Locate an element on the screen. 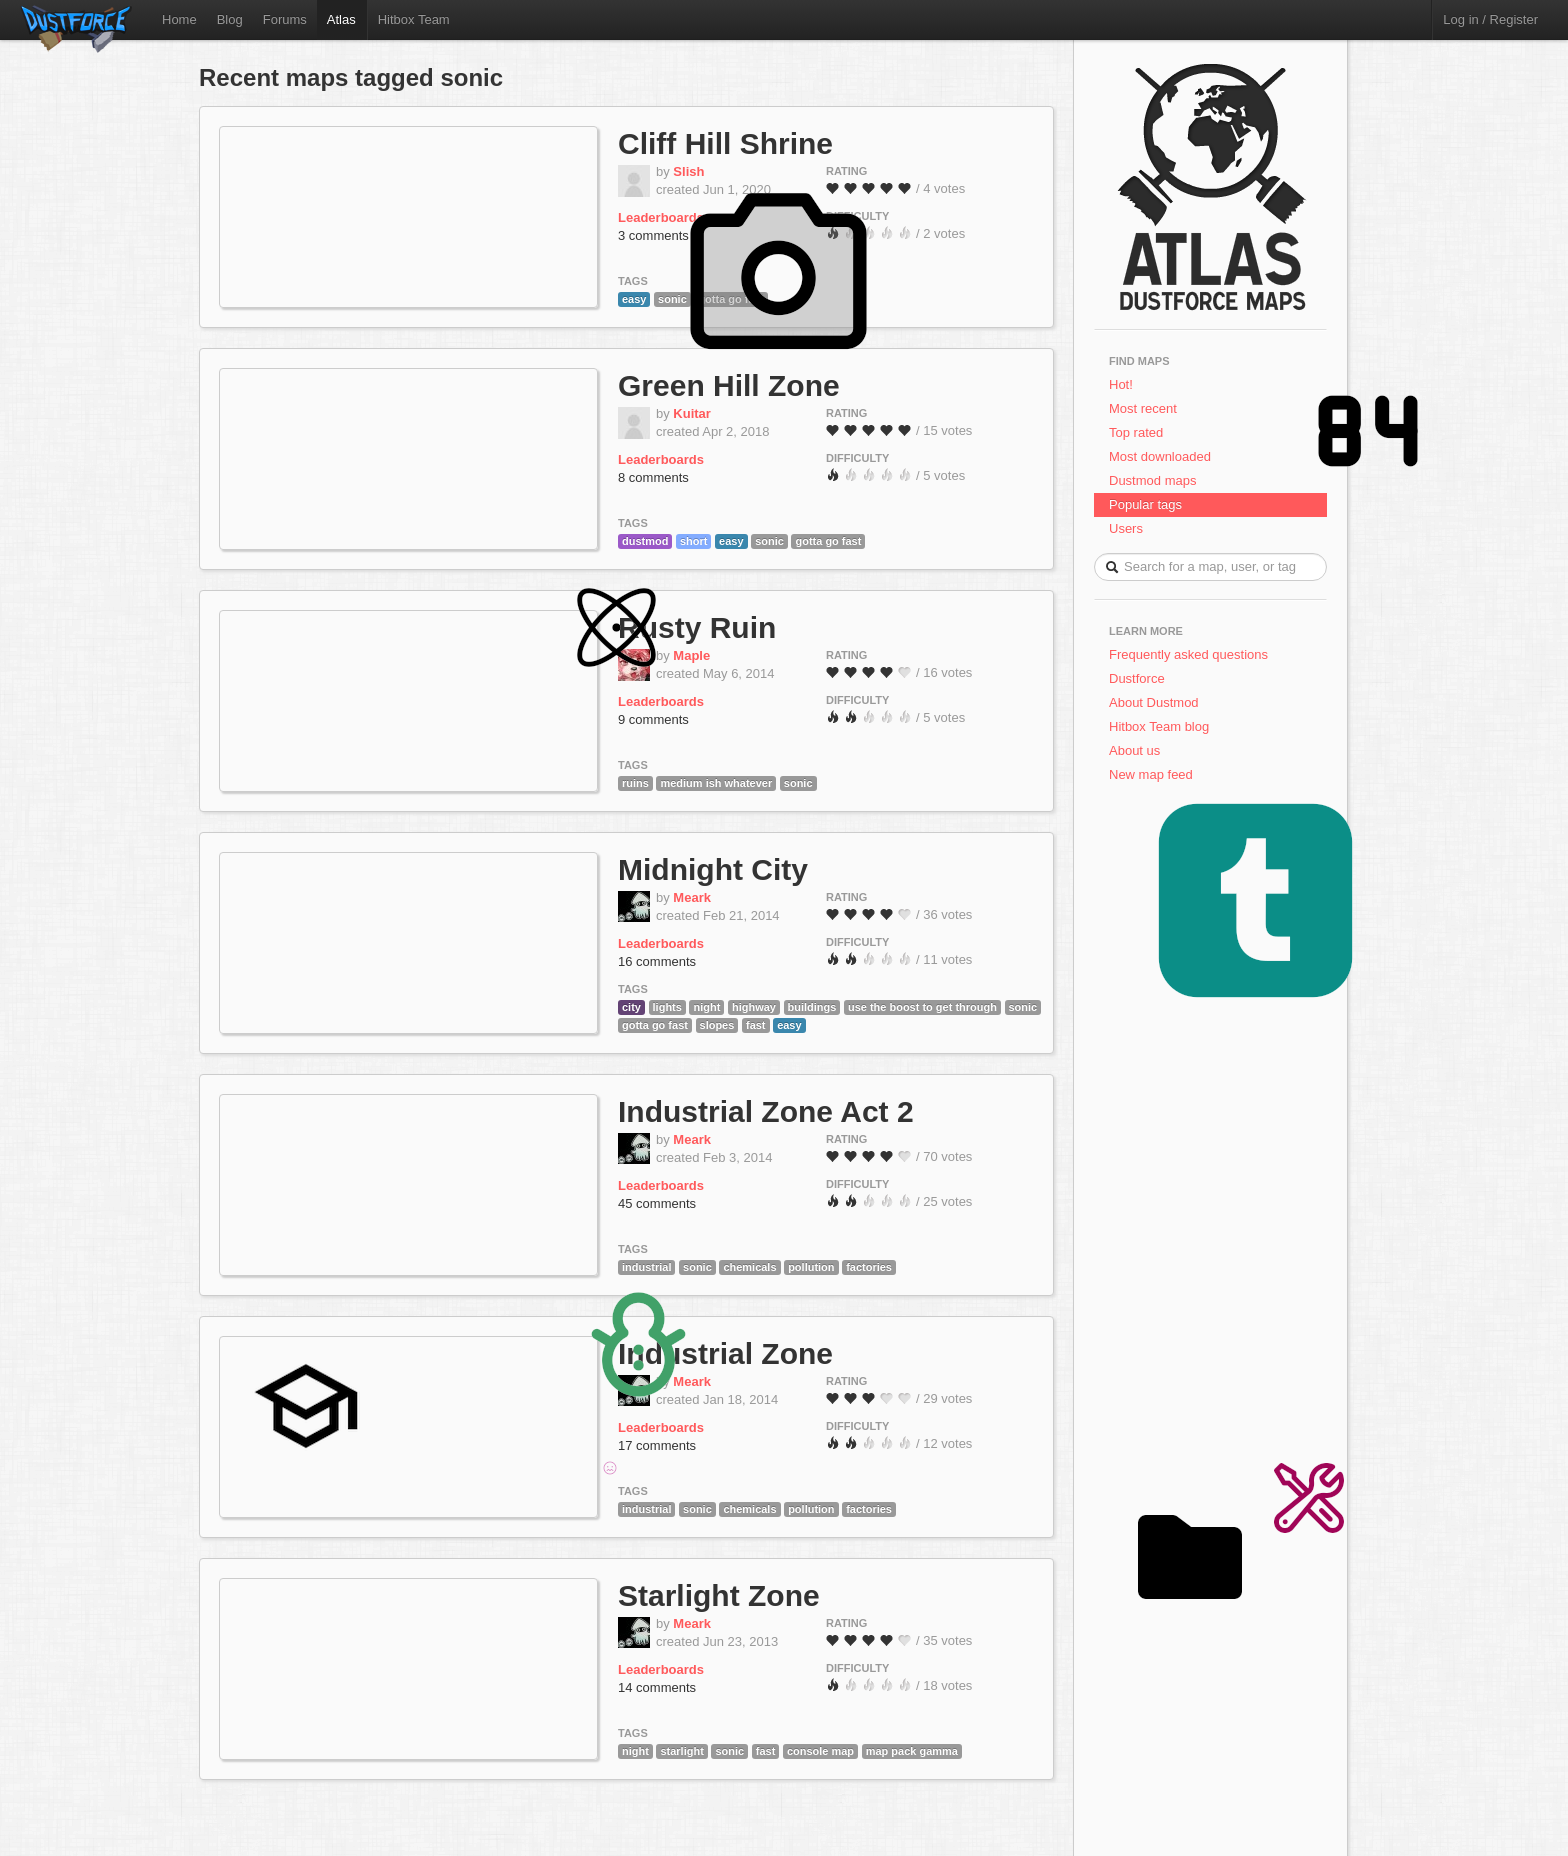 This screenshot has height=1856, width=1568. indicates a nervous or anxious status is located at coordinates (610, 1468).